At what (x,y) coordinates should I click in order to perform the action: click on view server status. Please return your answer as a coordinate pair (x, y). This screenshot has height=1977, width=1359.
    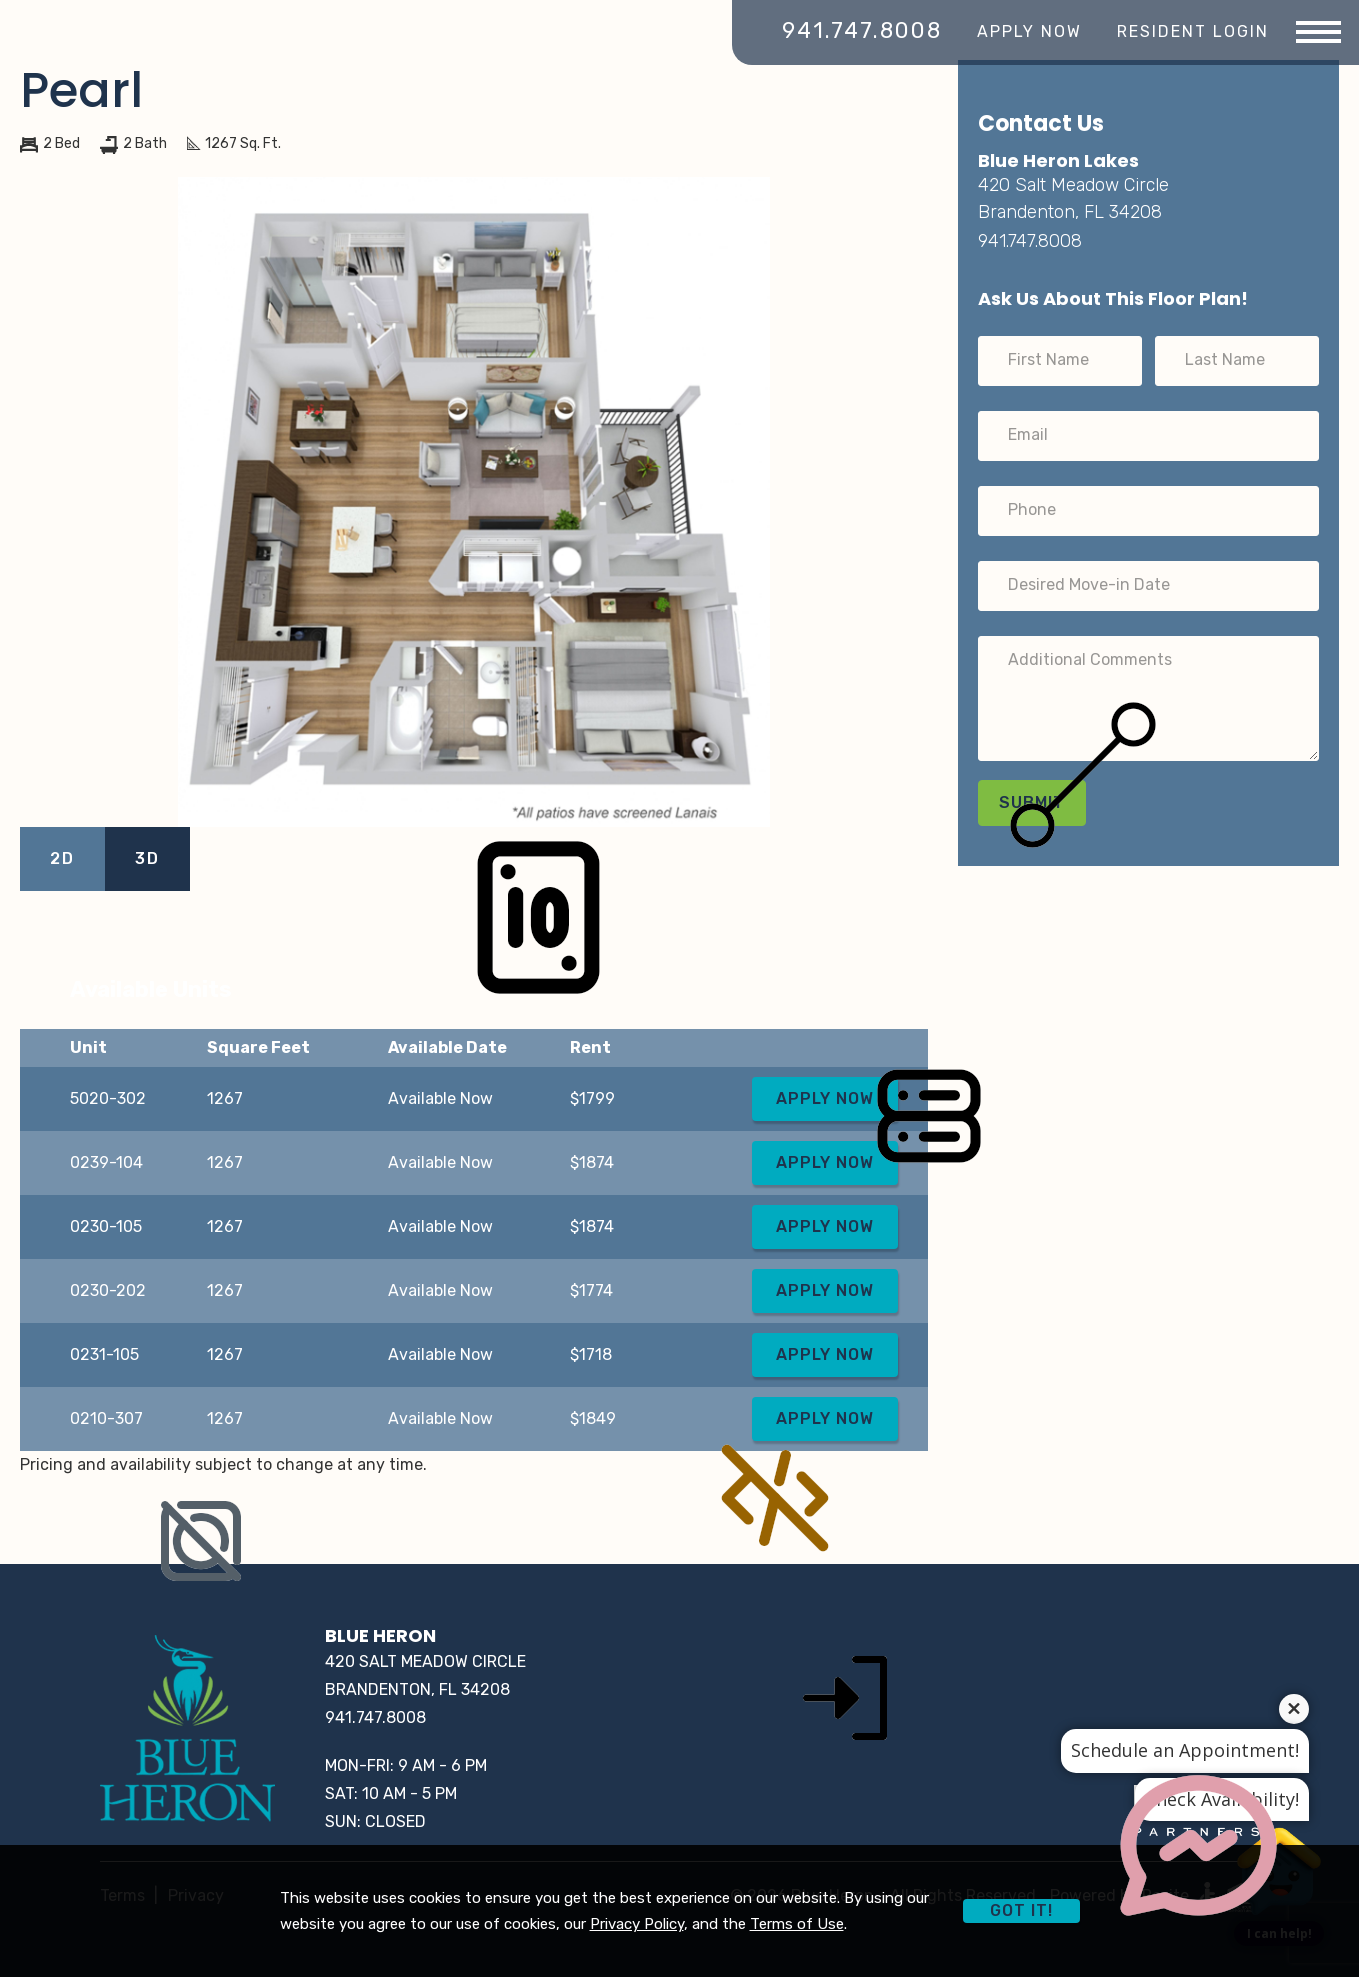
    Looking at the image, I should click on (929, 1116).